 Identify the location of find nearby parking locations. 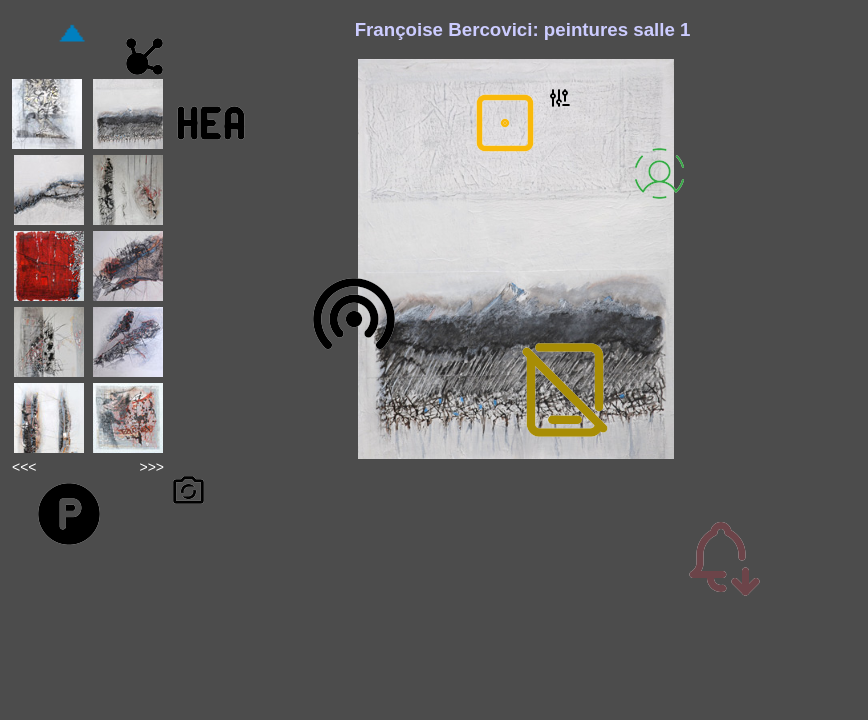
(69, 514).